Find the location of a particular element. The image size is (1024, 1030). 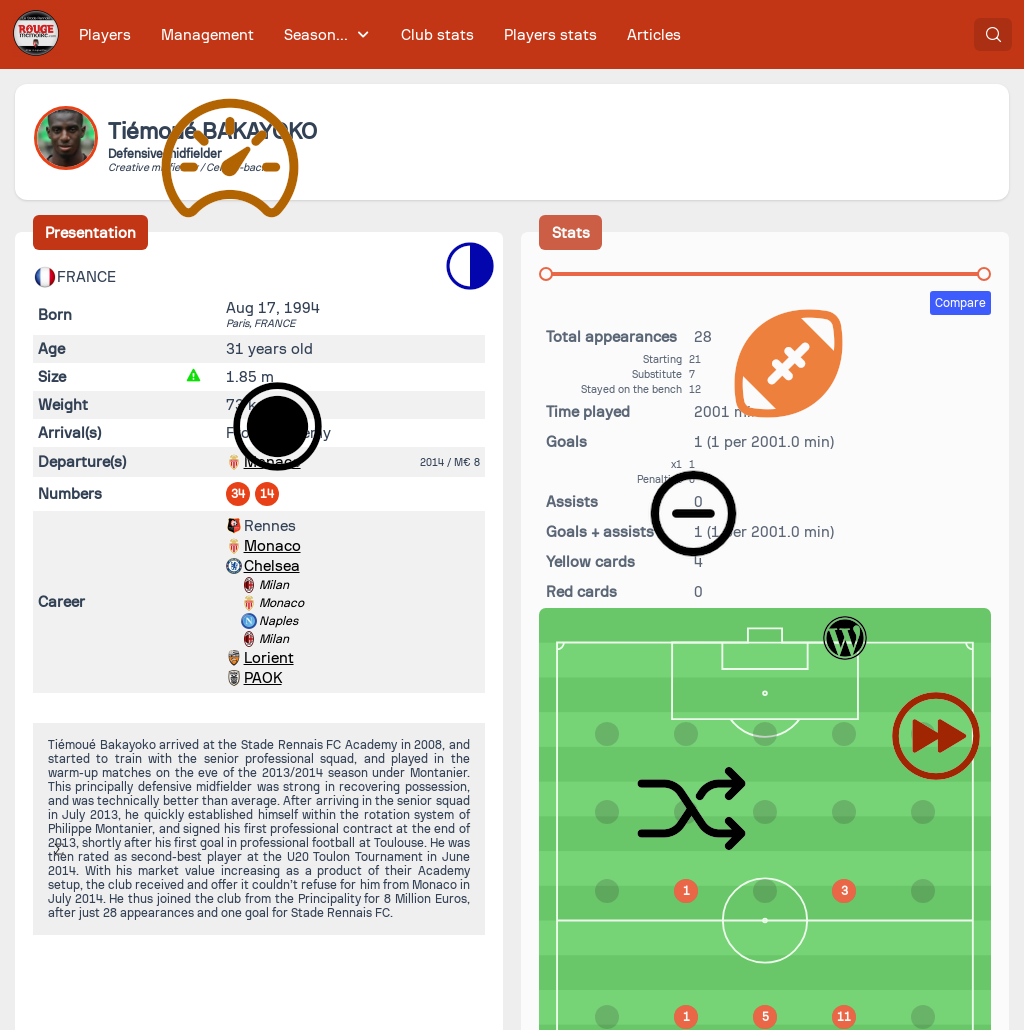

adjust display contrast settings is located at coordinates (470, 266).